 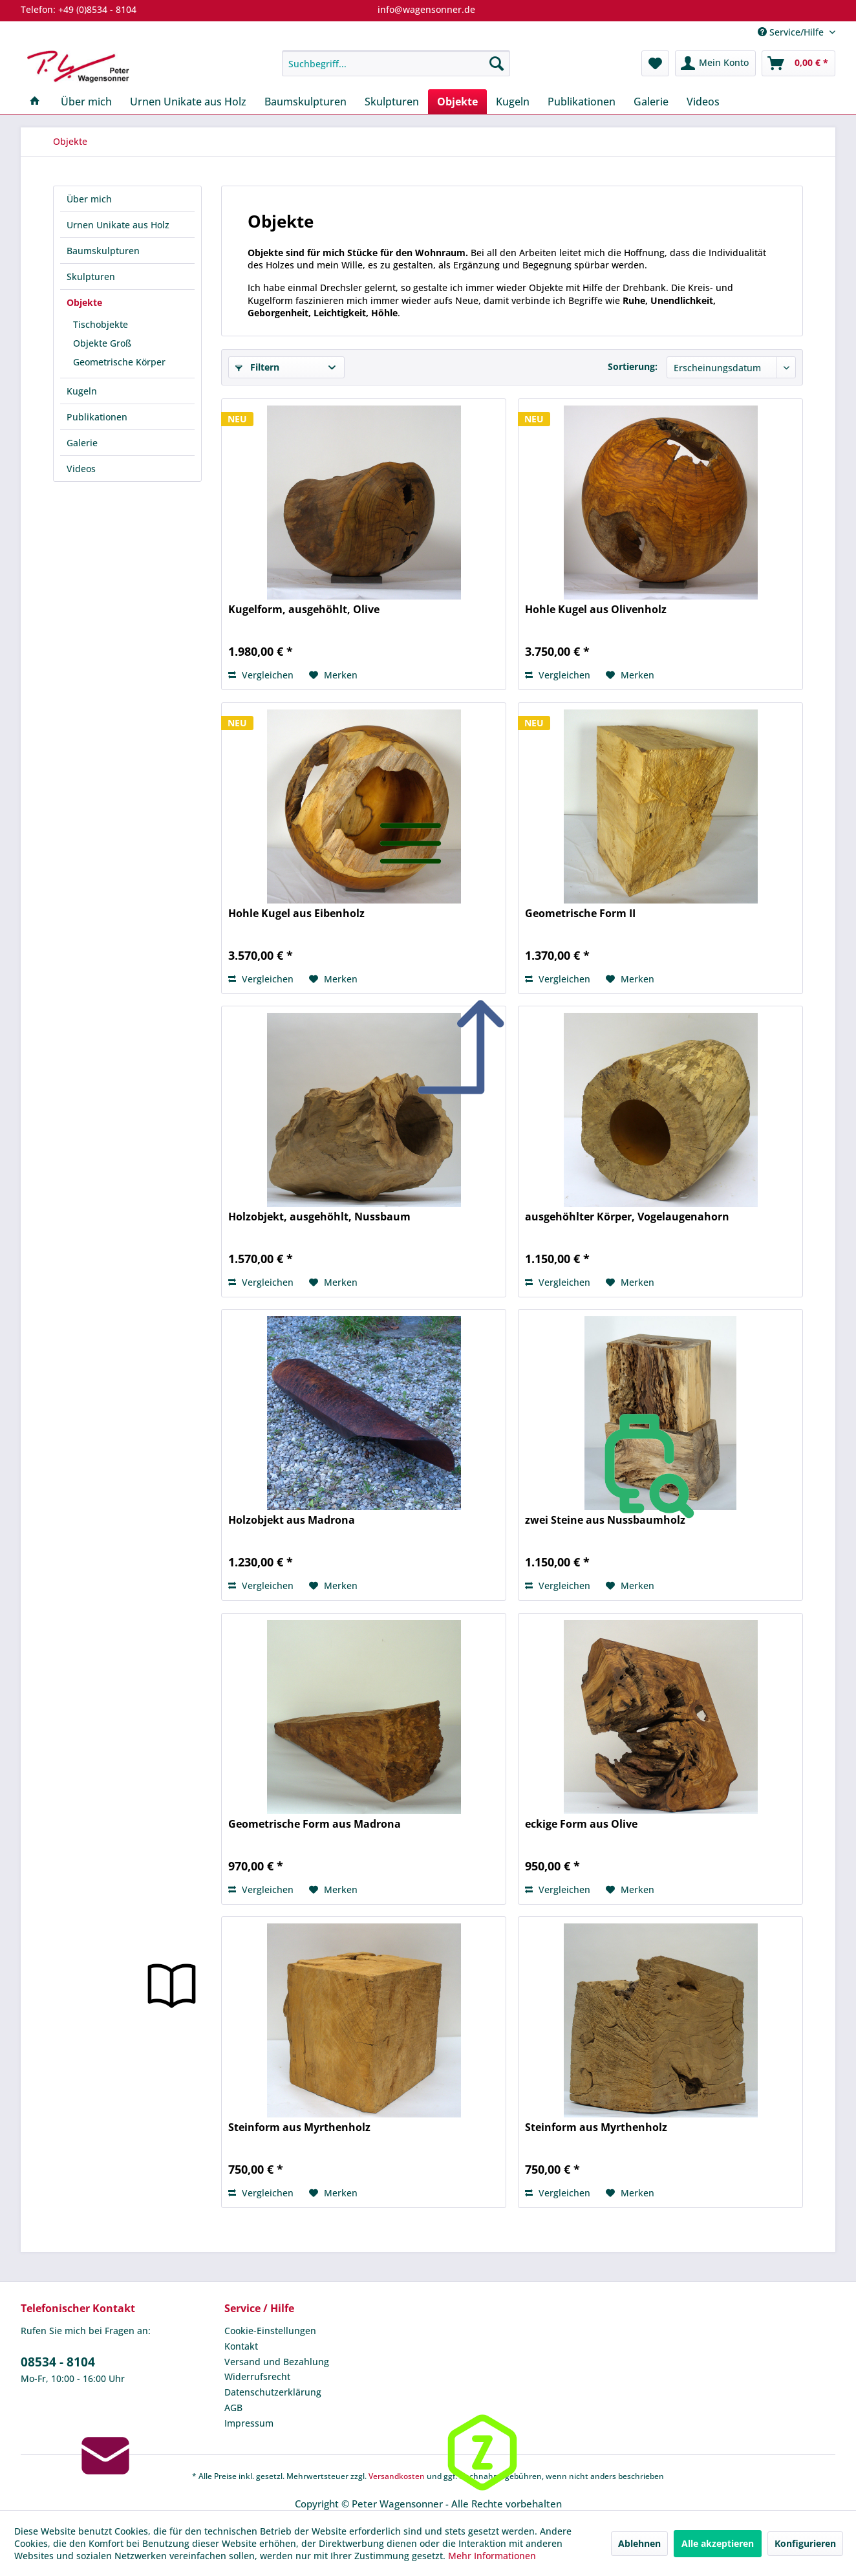 I want to click on turn right then continue upward, so click(x=461, y=1047).